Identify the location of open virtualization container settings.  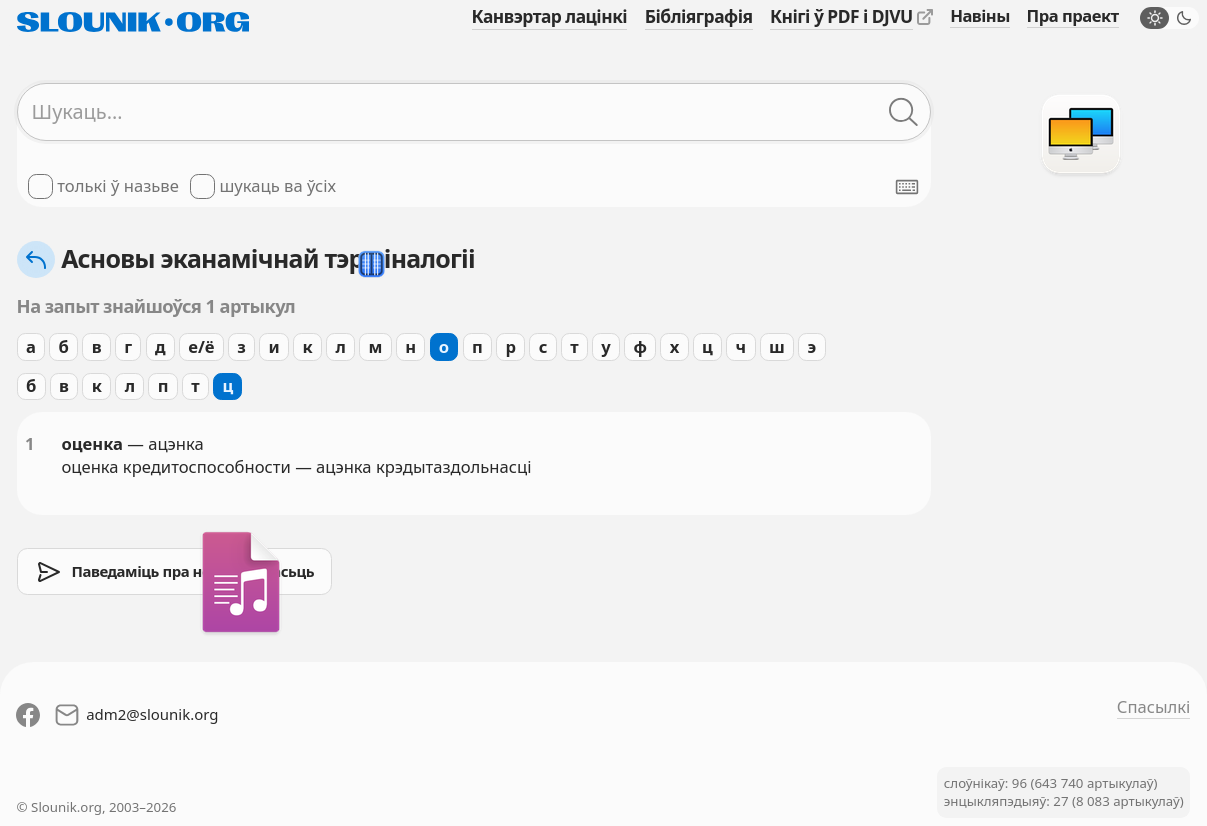
(371, 264).